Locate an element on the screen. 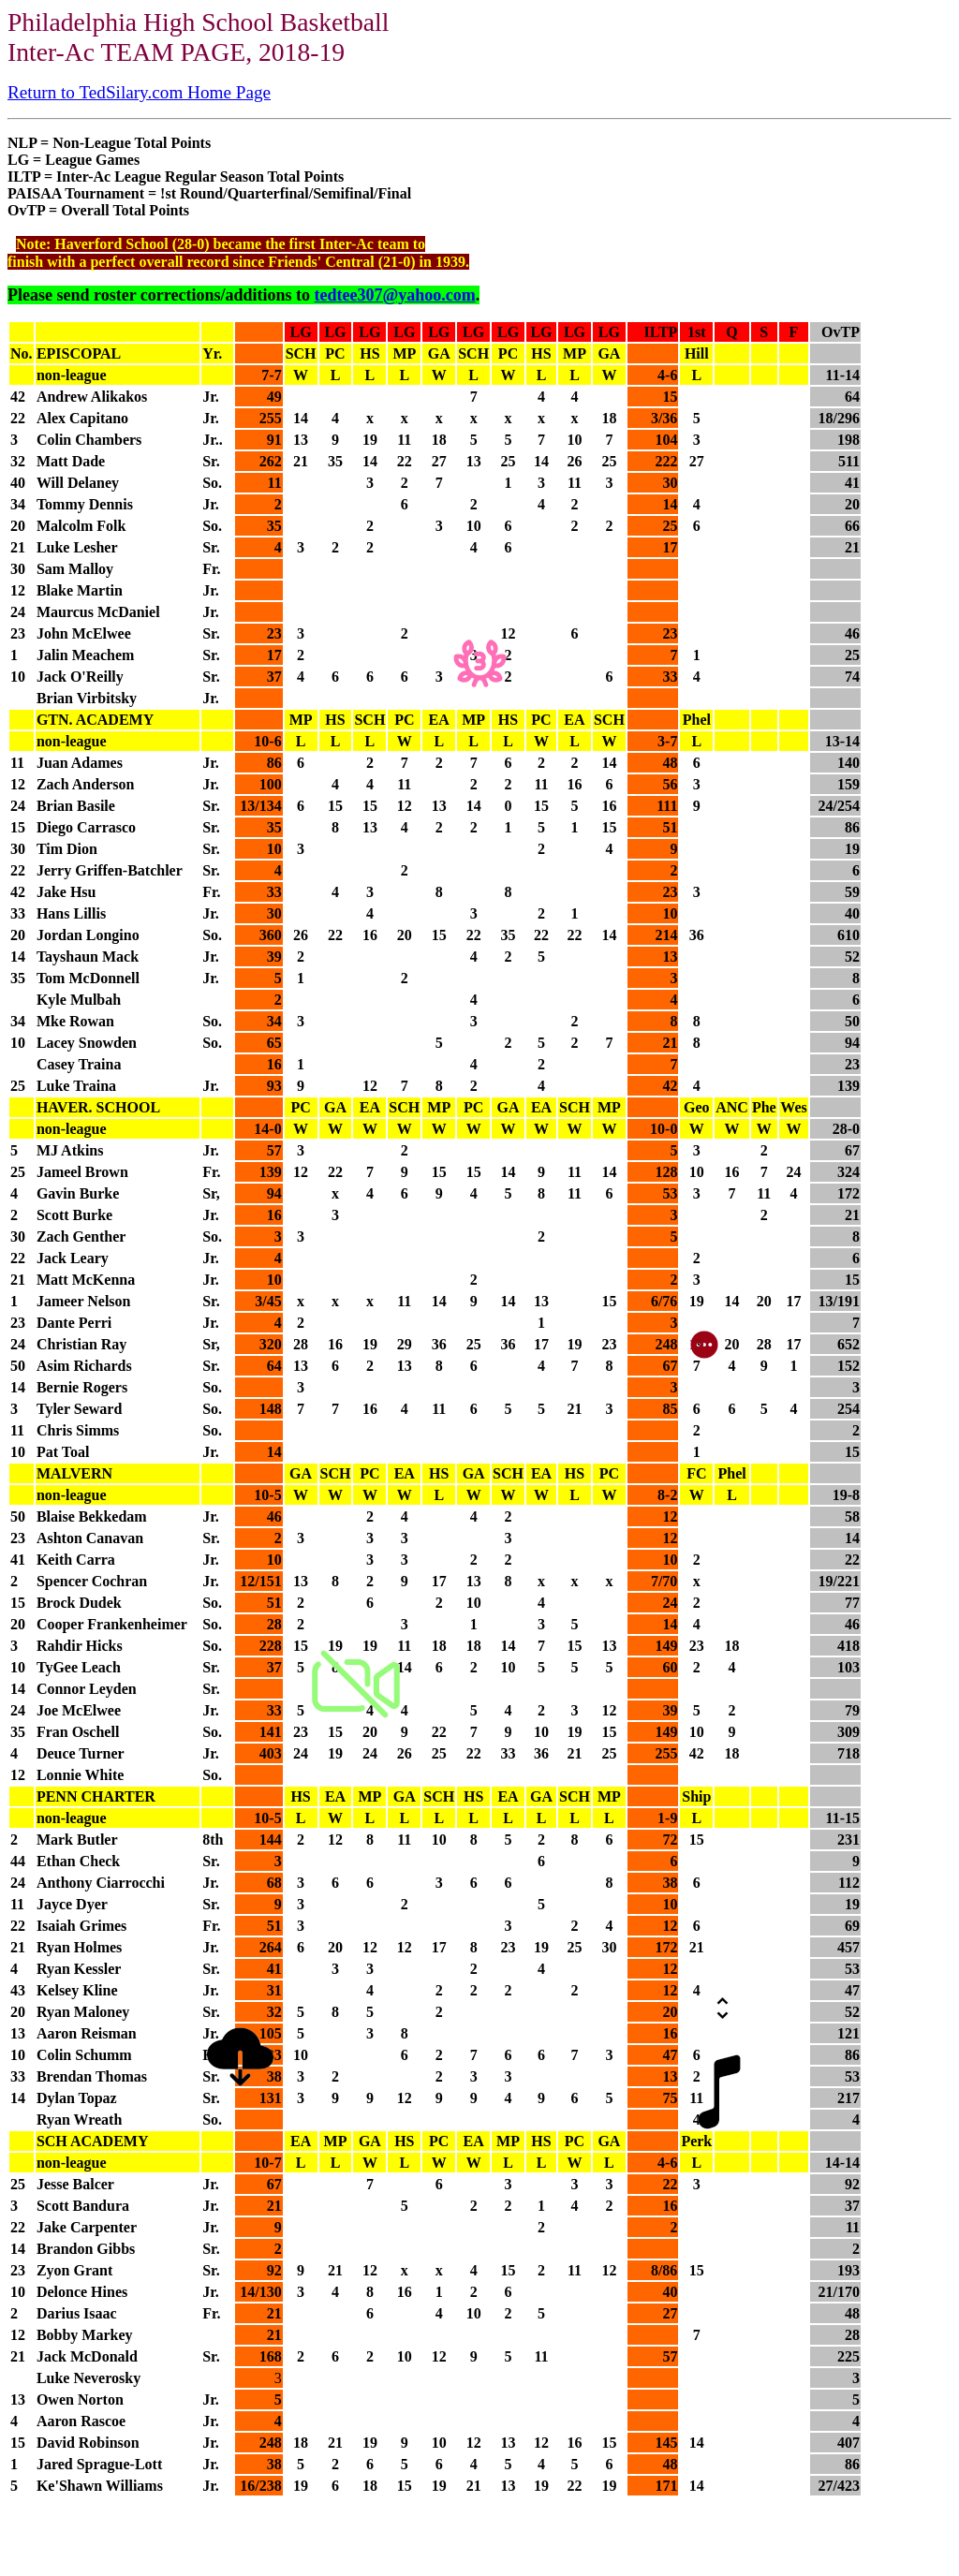 This screenshot has height=2576, width=959. turn off camera or disable video is located at coordinates (356, 1685).